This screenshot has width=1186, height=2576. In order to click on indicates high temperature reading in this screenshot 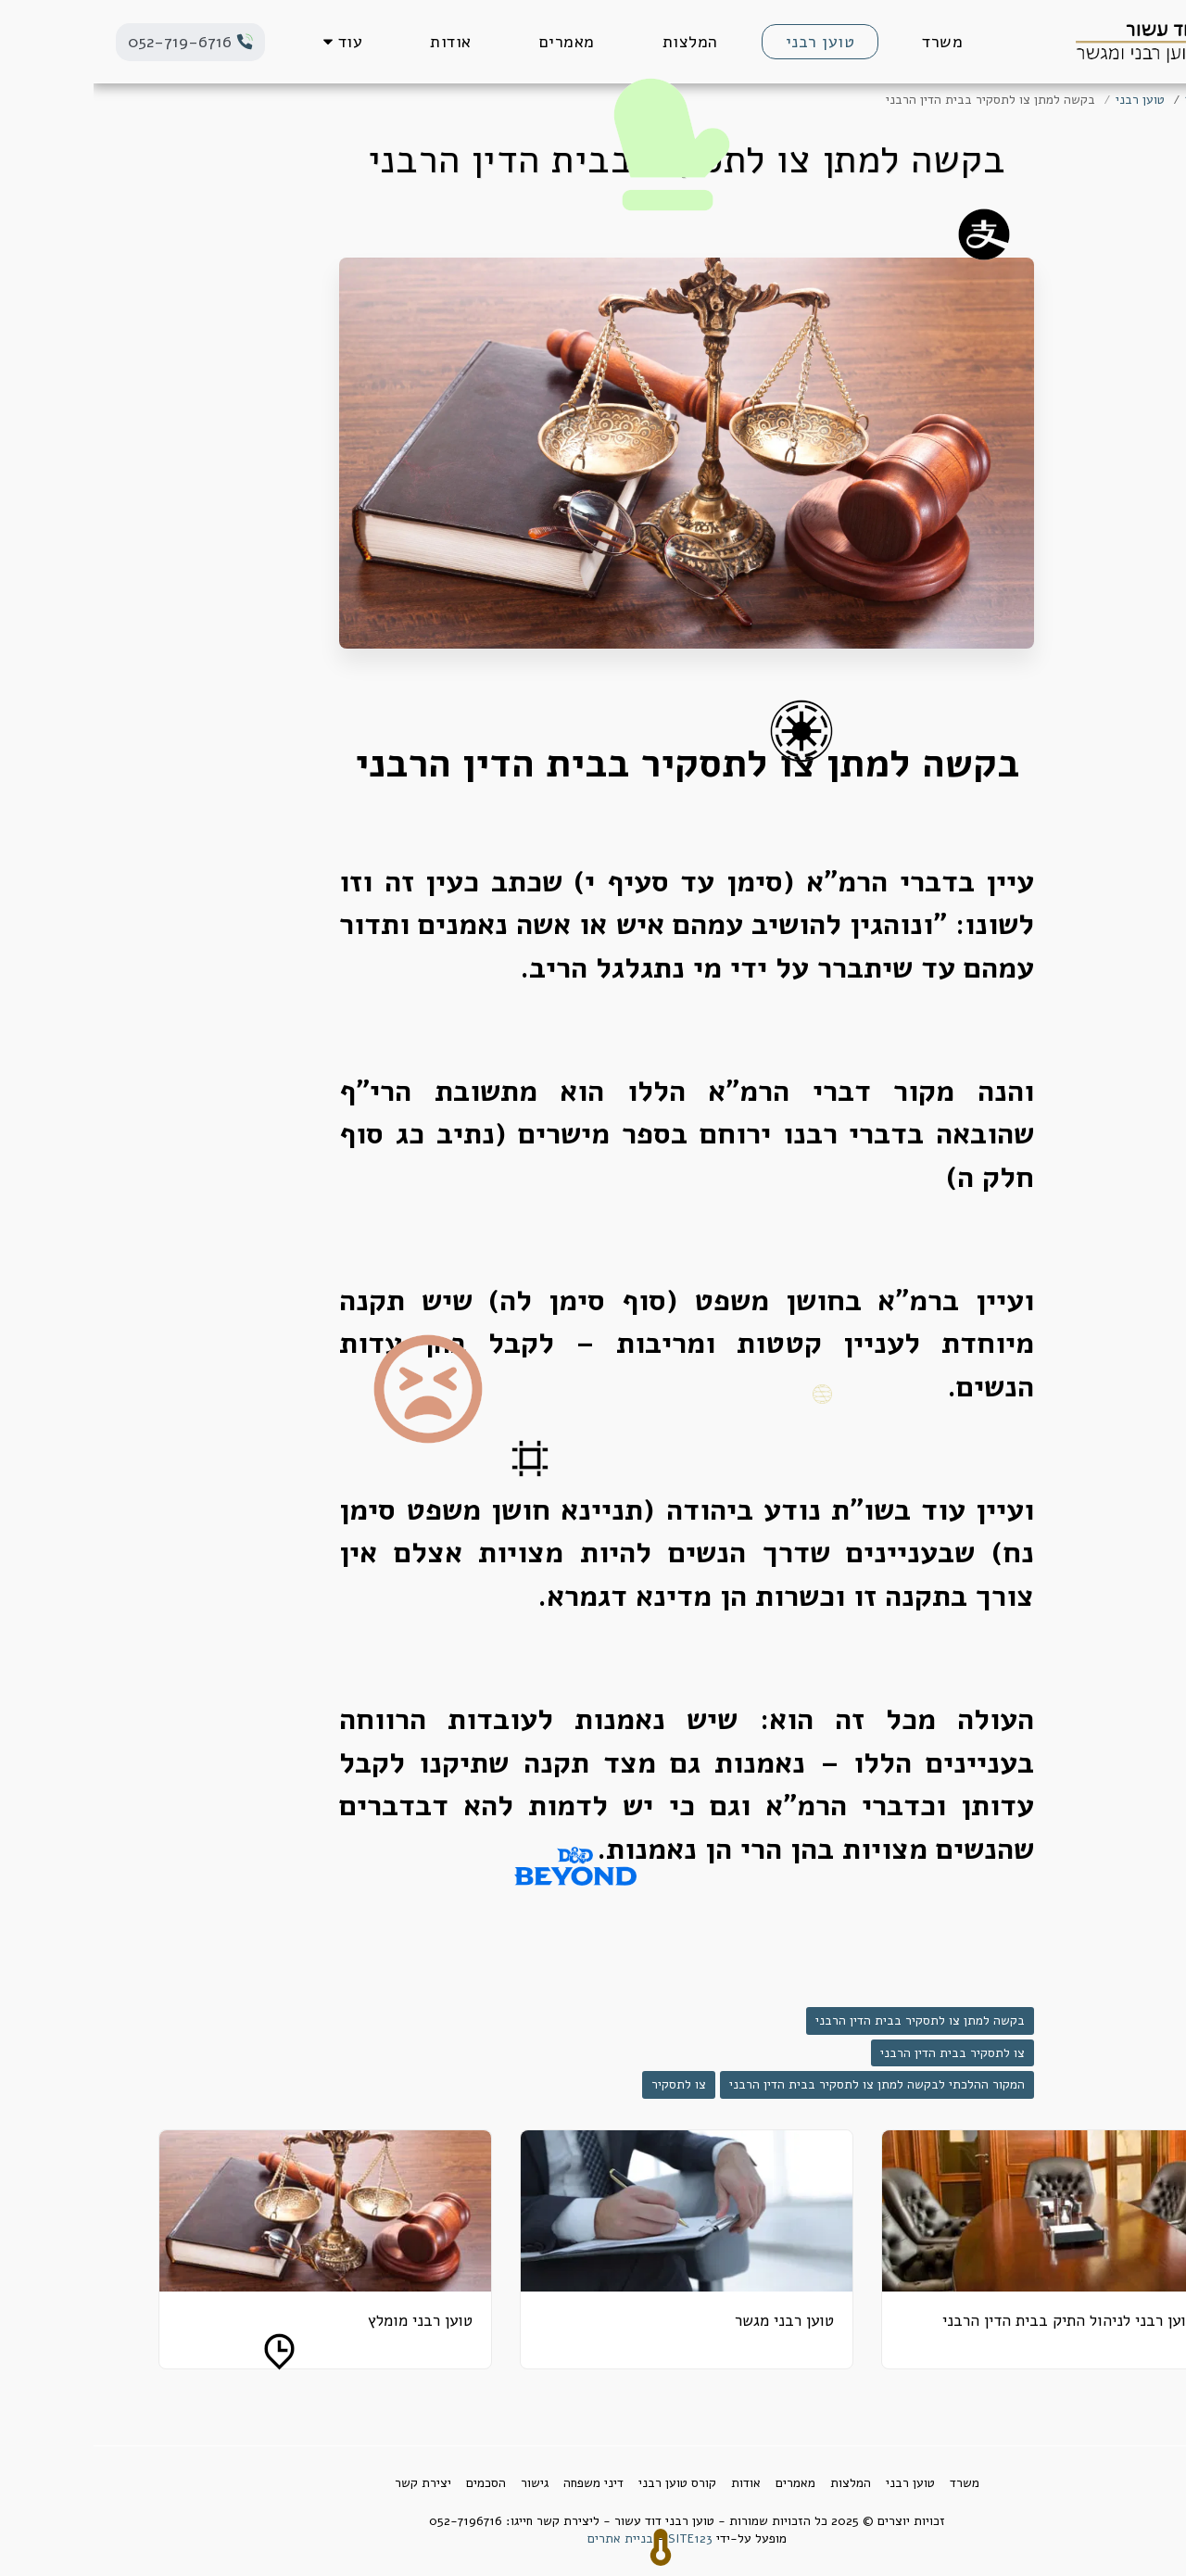, I will do `click(661, 2547)`.